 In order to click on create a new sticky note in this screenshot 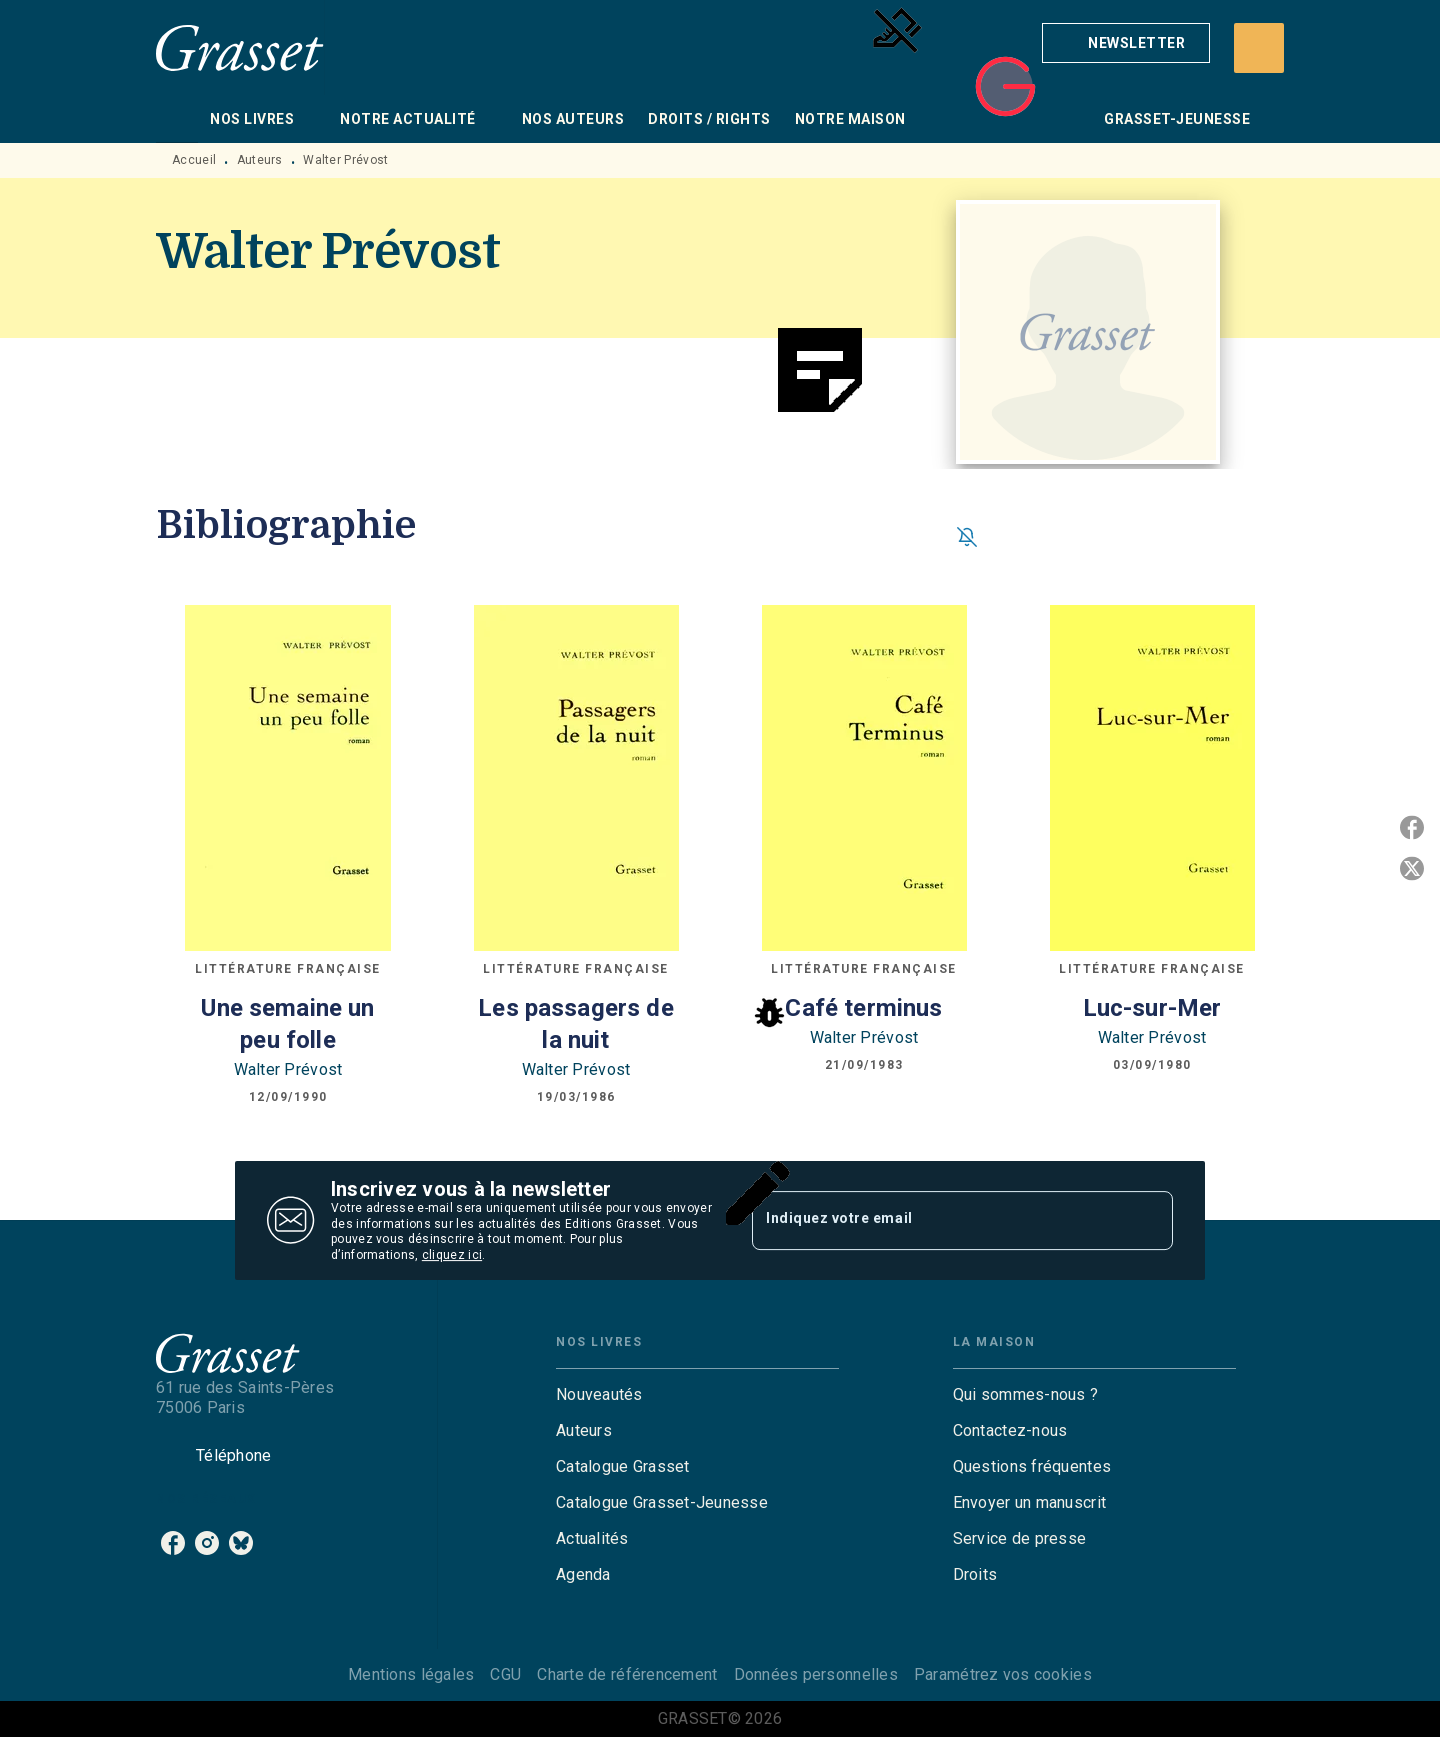, I will do `click(820, 370)`.